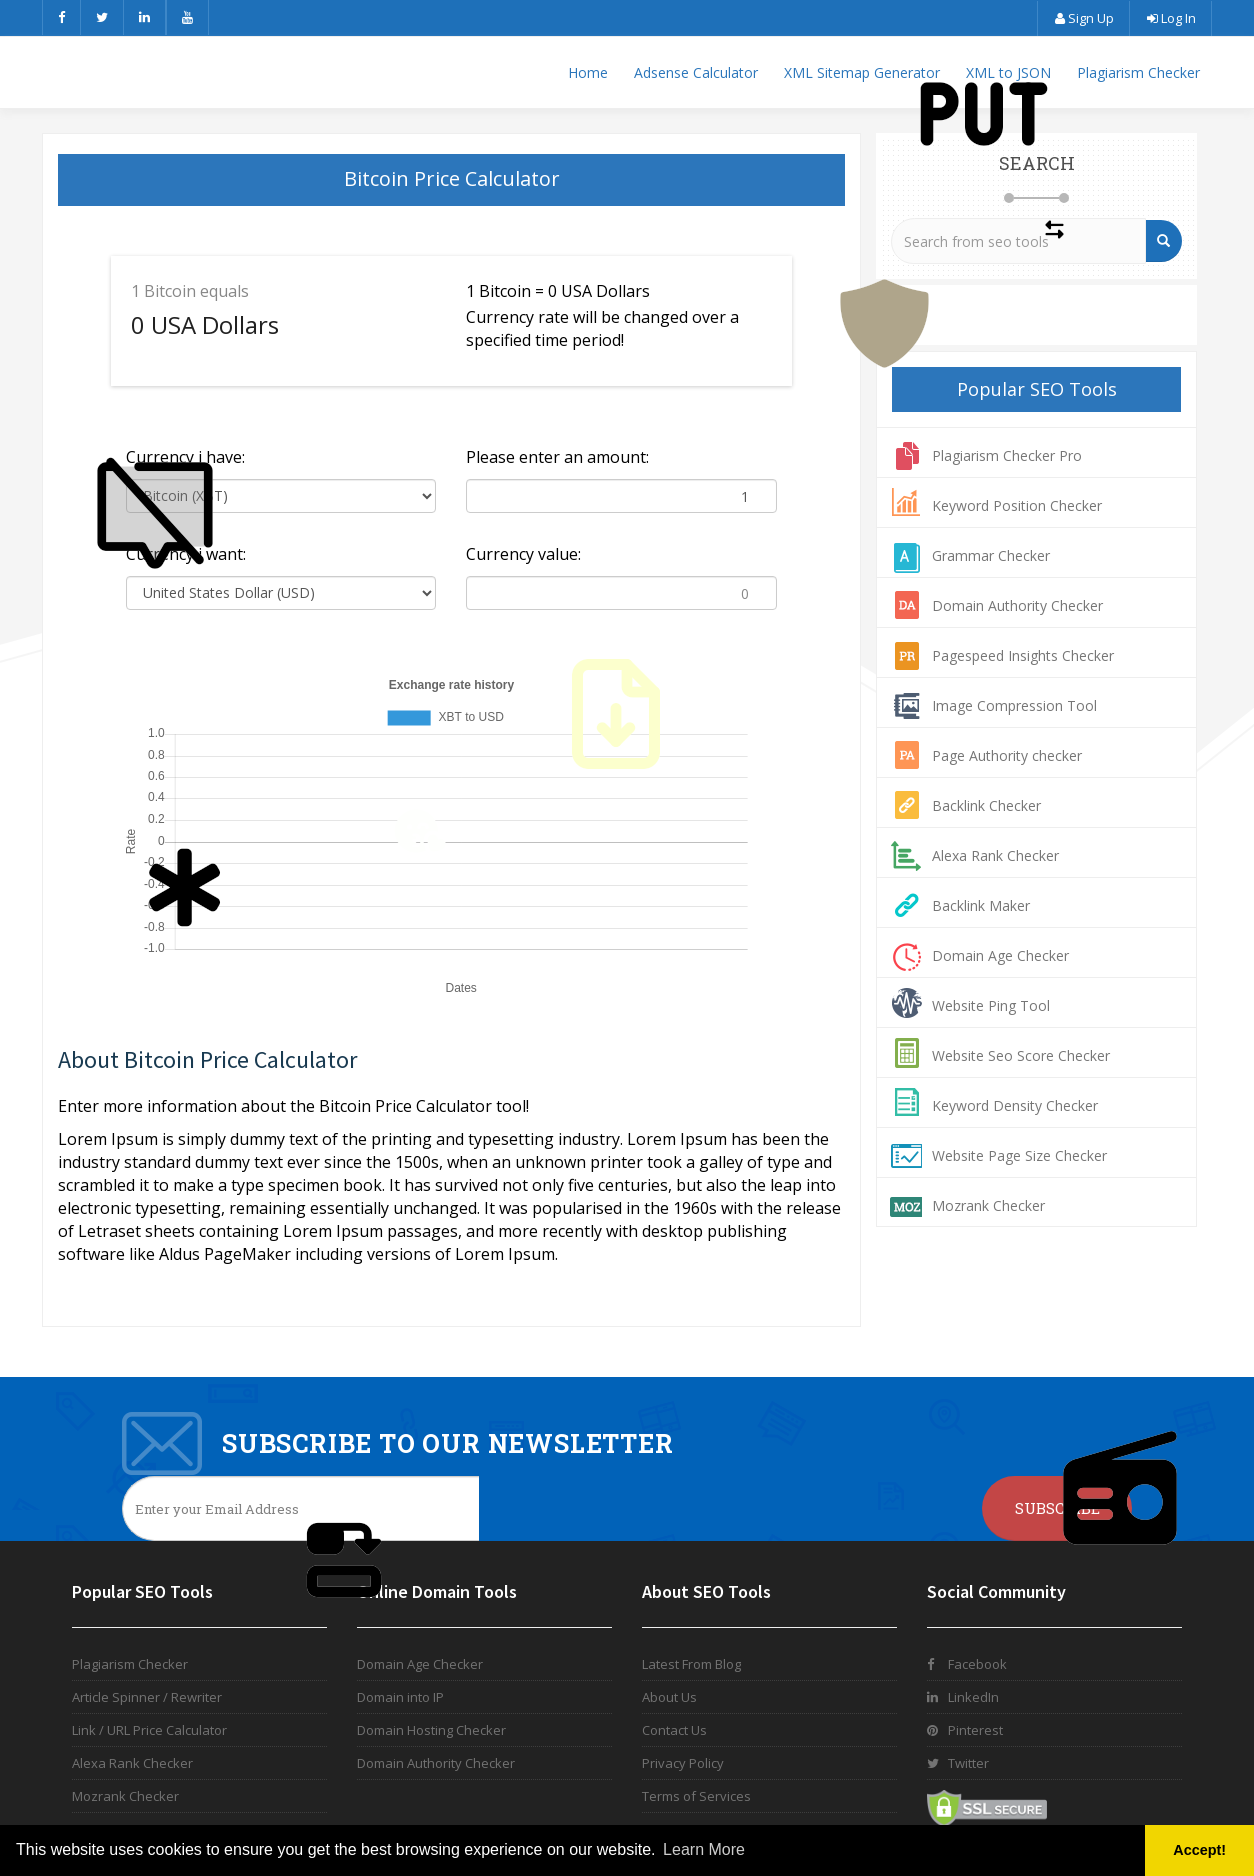 The image size is (1254, 1876). What do you see at coordinates (419, 831) in the screenshot?
I see `send a kiss or flirty reaction` at bounding box center [419, 831].